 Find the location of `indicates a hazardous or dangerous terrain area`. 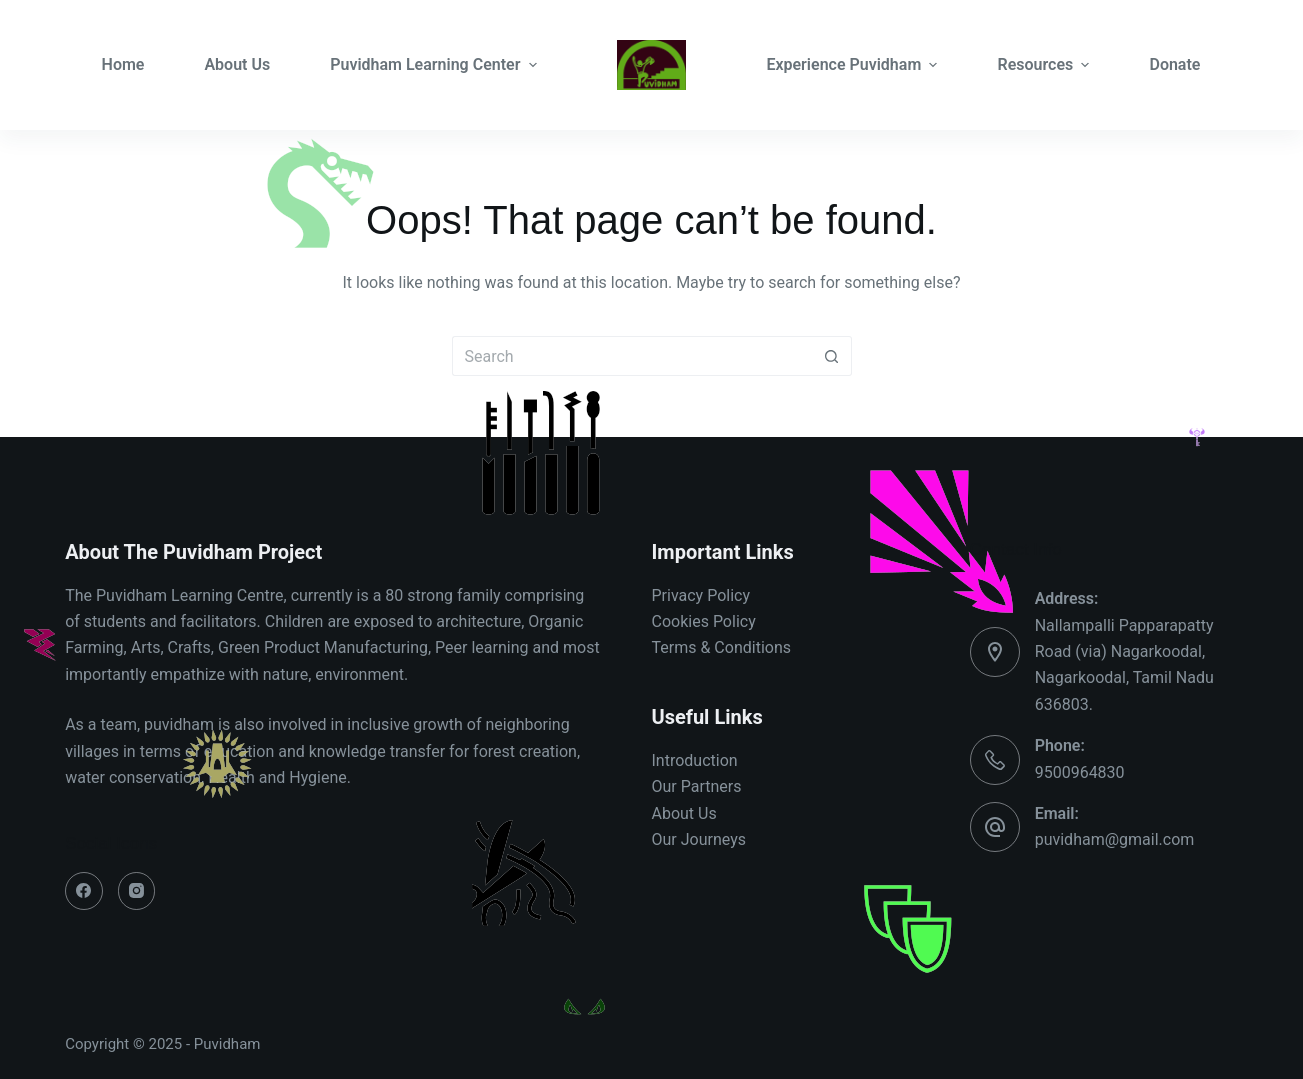

indicates a hazardous or dangerous terrain area is located at coordinates (217, 764).